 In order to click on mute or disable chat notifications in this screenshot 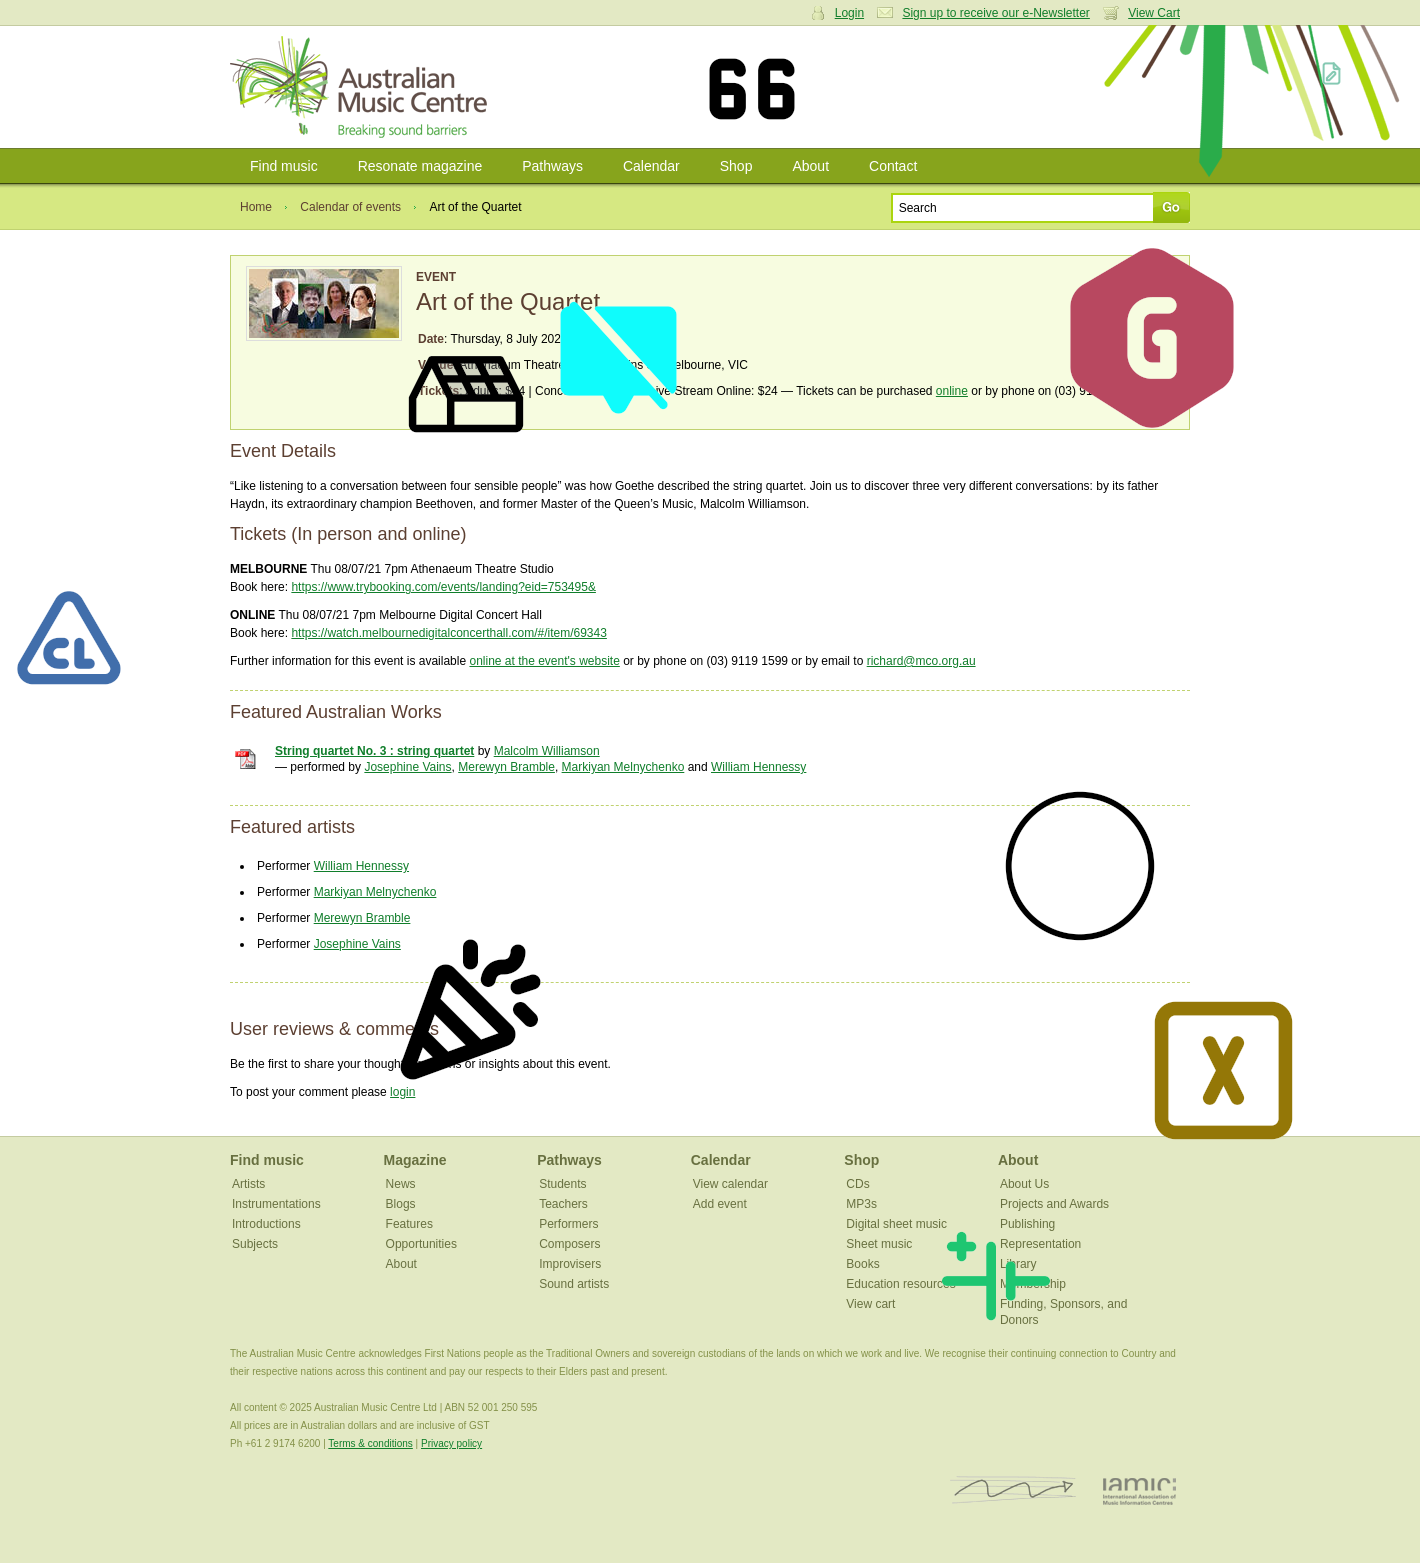, I will do `click(618, 355)`.